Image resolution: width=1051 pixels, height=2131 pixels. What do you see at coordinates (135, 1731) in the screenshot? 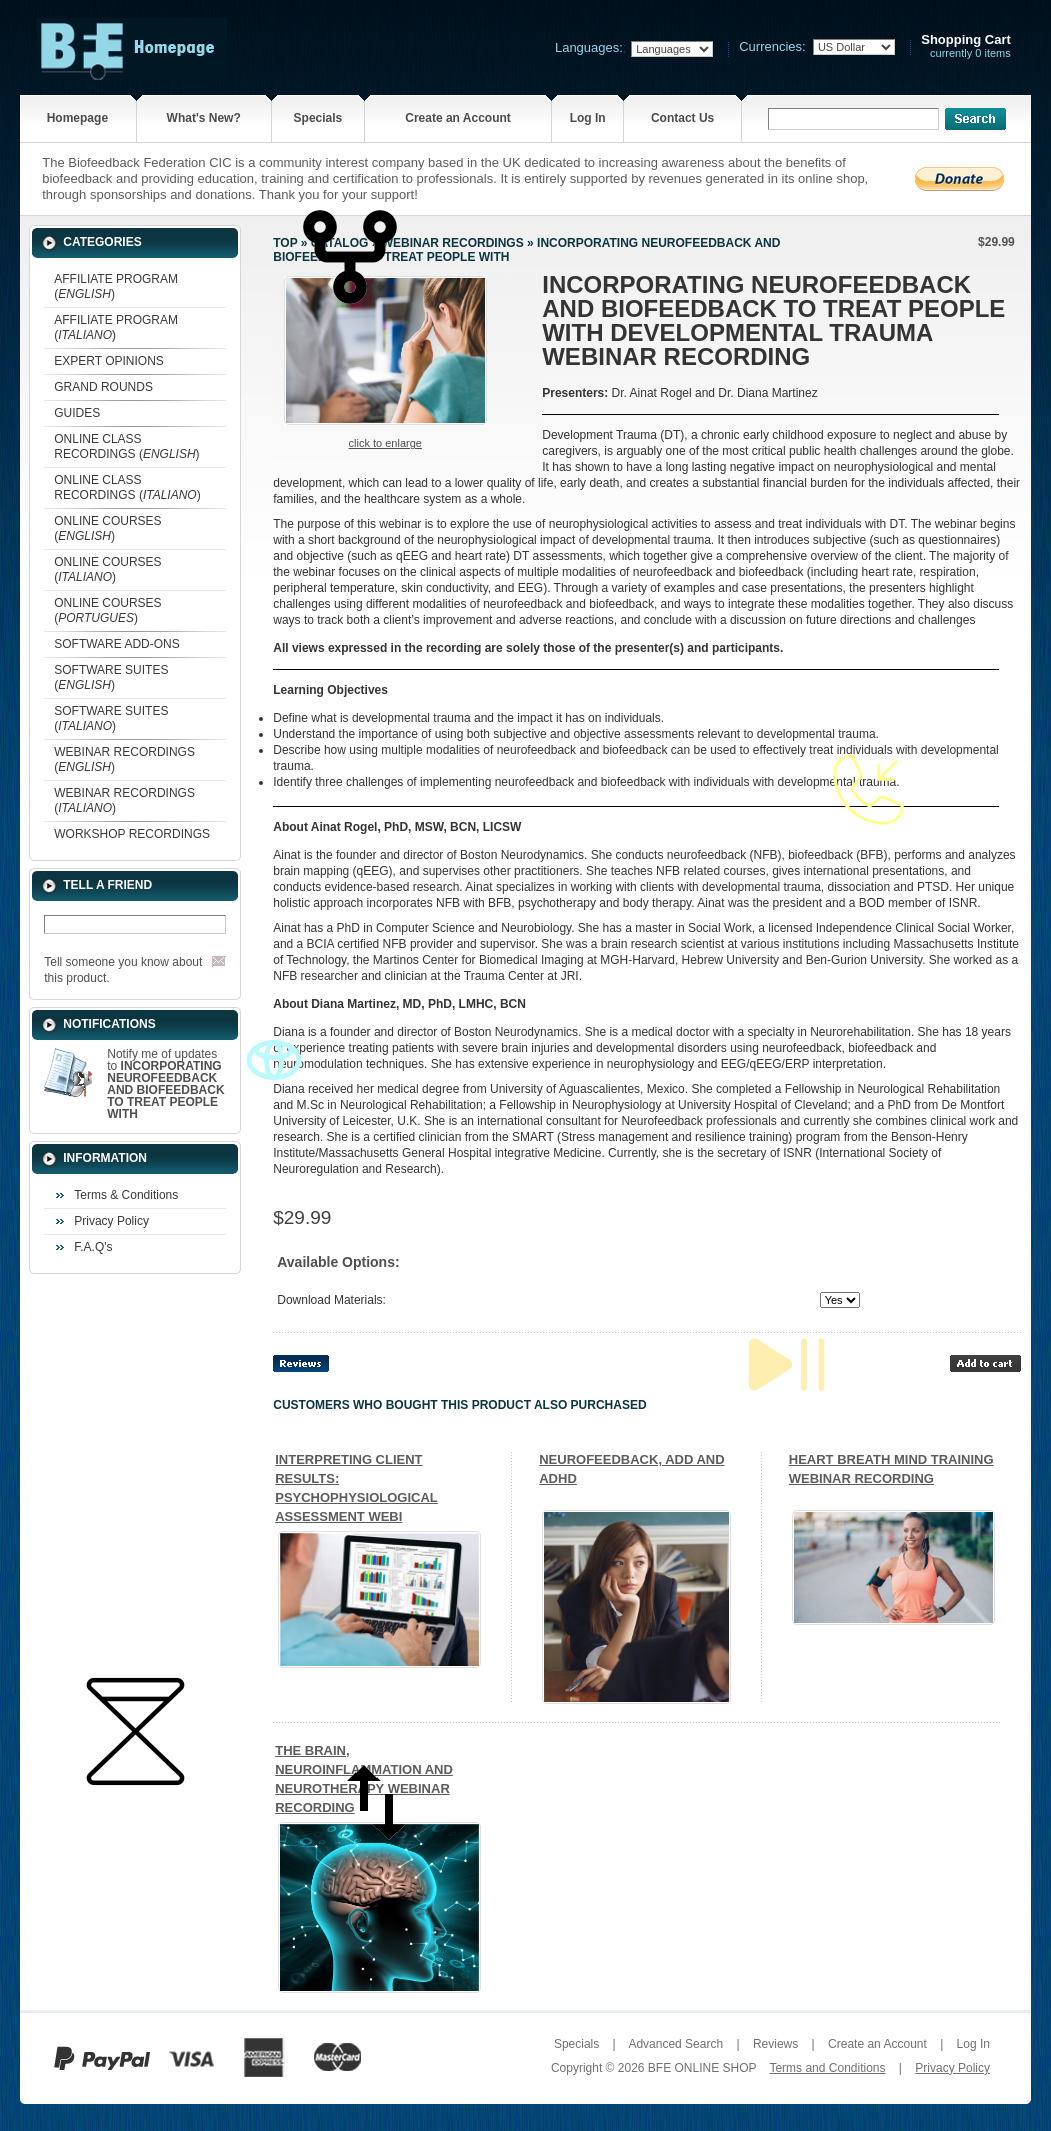
I see `indicates high time remaining` at bounding box center [135, 1731].